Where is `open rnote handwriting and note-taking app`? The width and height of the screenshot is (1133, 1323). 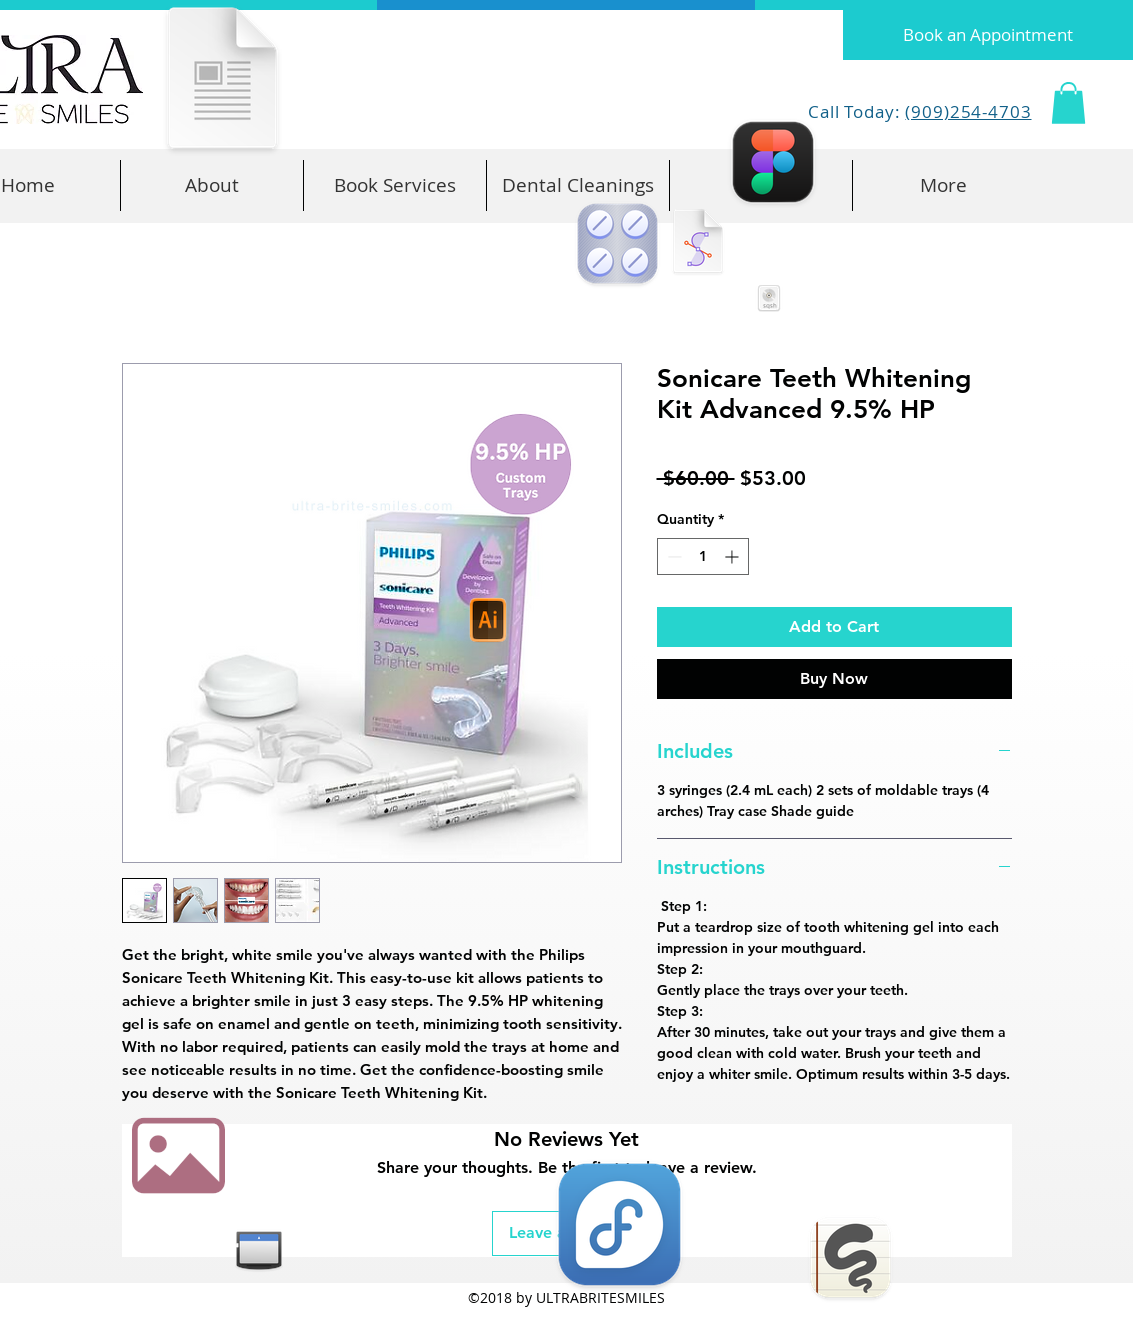
open rnote handwriting and note-taking app is located at coordinates (850, 1257).